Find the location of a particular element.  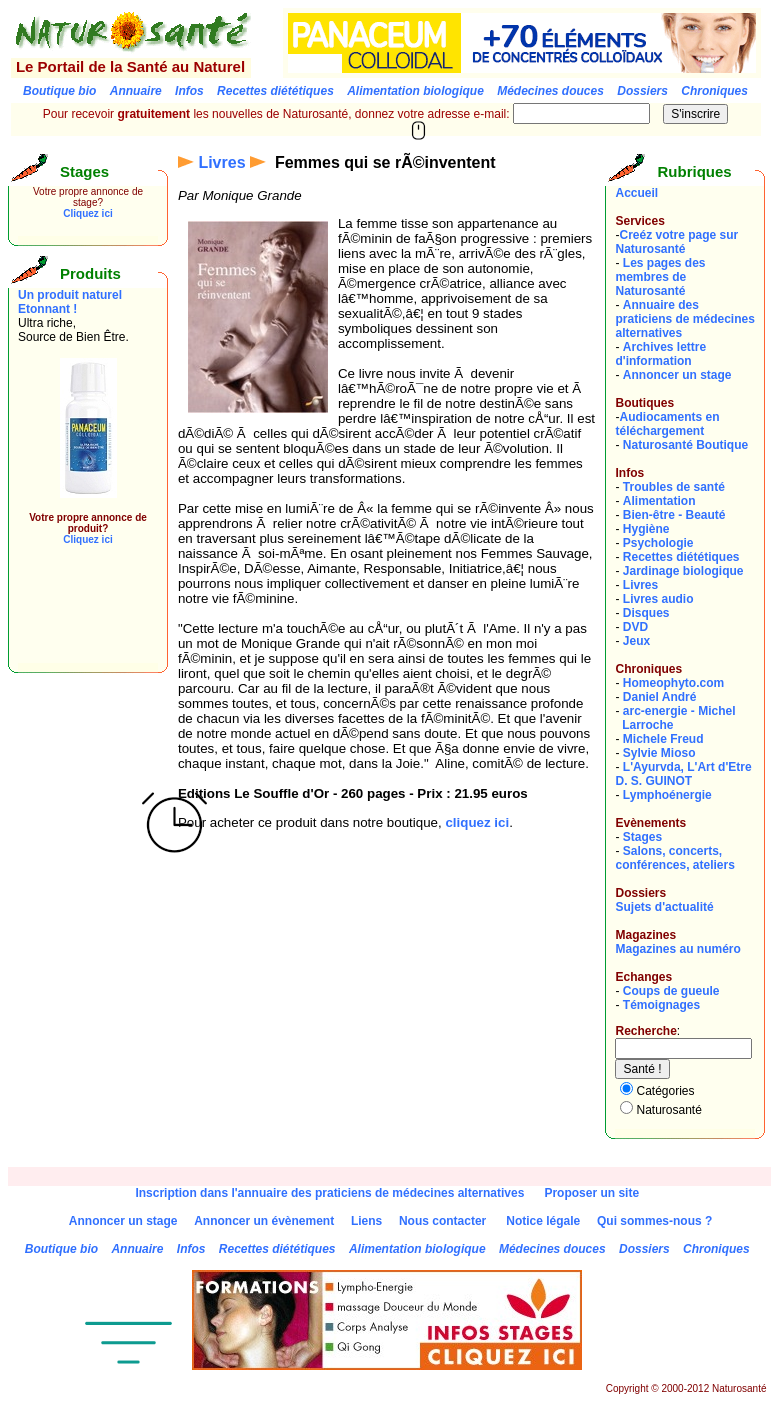

filter or sort content is located at coordinates (128, 1339).